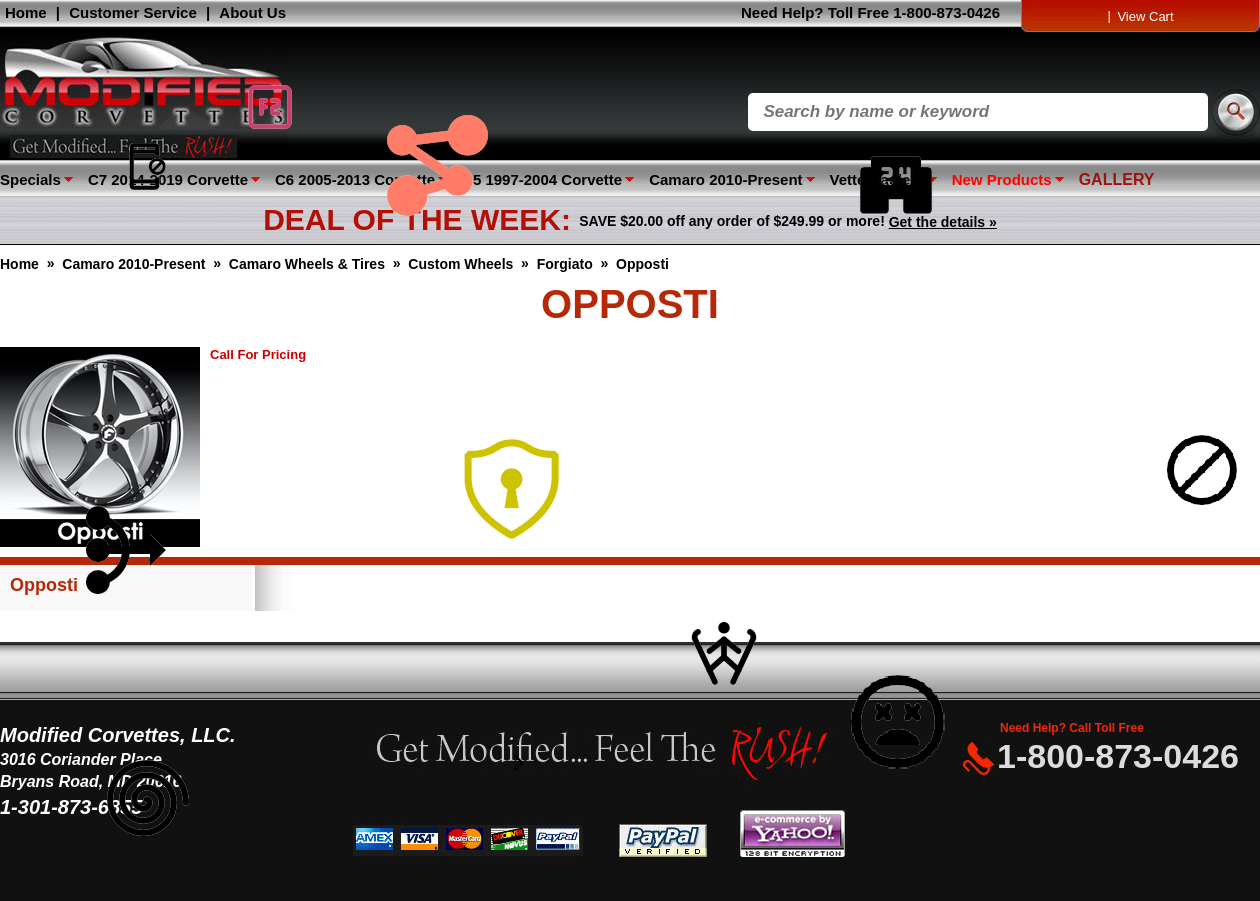  Describe the element at coordinates (437, 165) in the screenshot. I see `share content to other apps or users` at that location.